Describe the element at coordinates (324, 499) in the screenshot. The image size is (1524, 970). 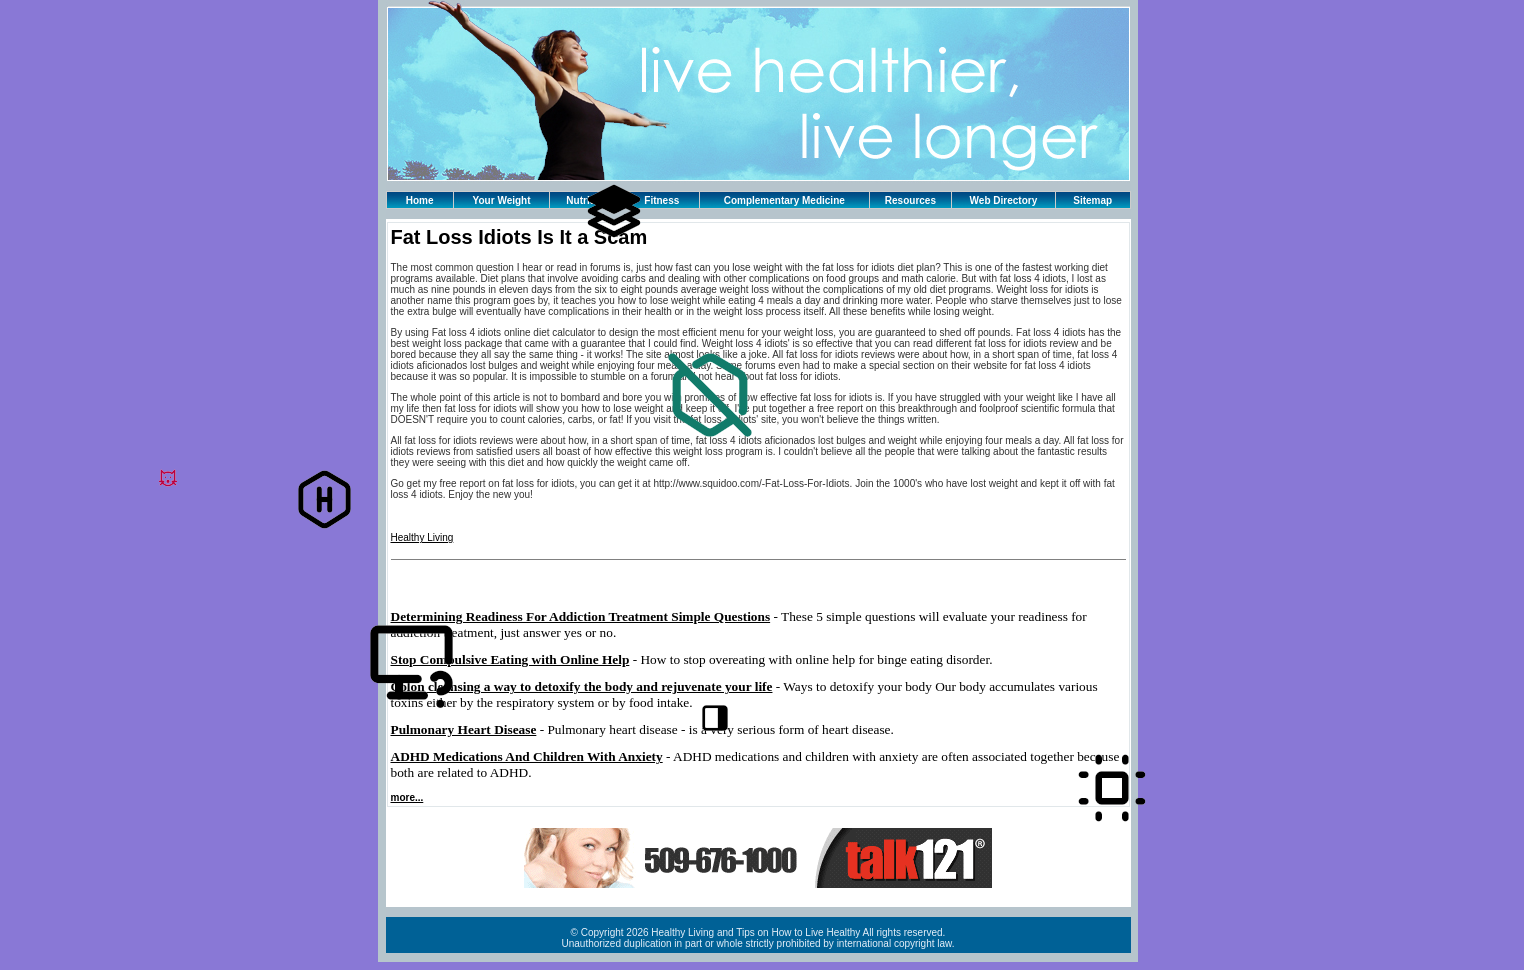
I see `indicates a hospital or medical facility` at that location.